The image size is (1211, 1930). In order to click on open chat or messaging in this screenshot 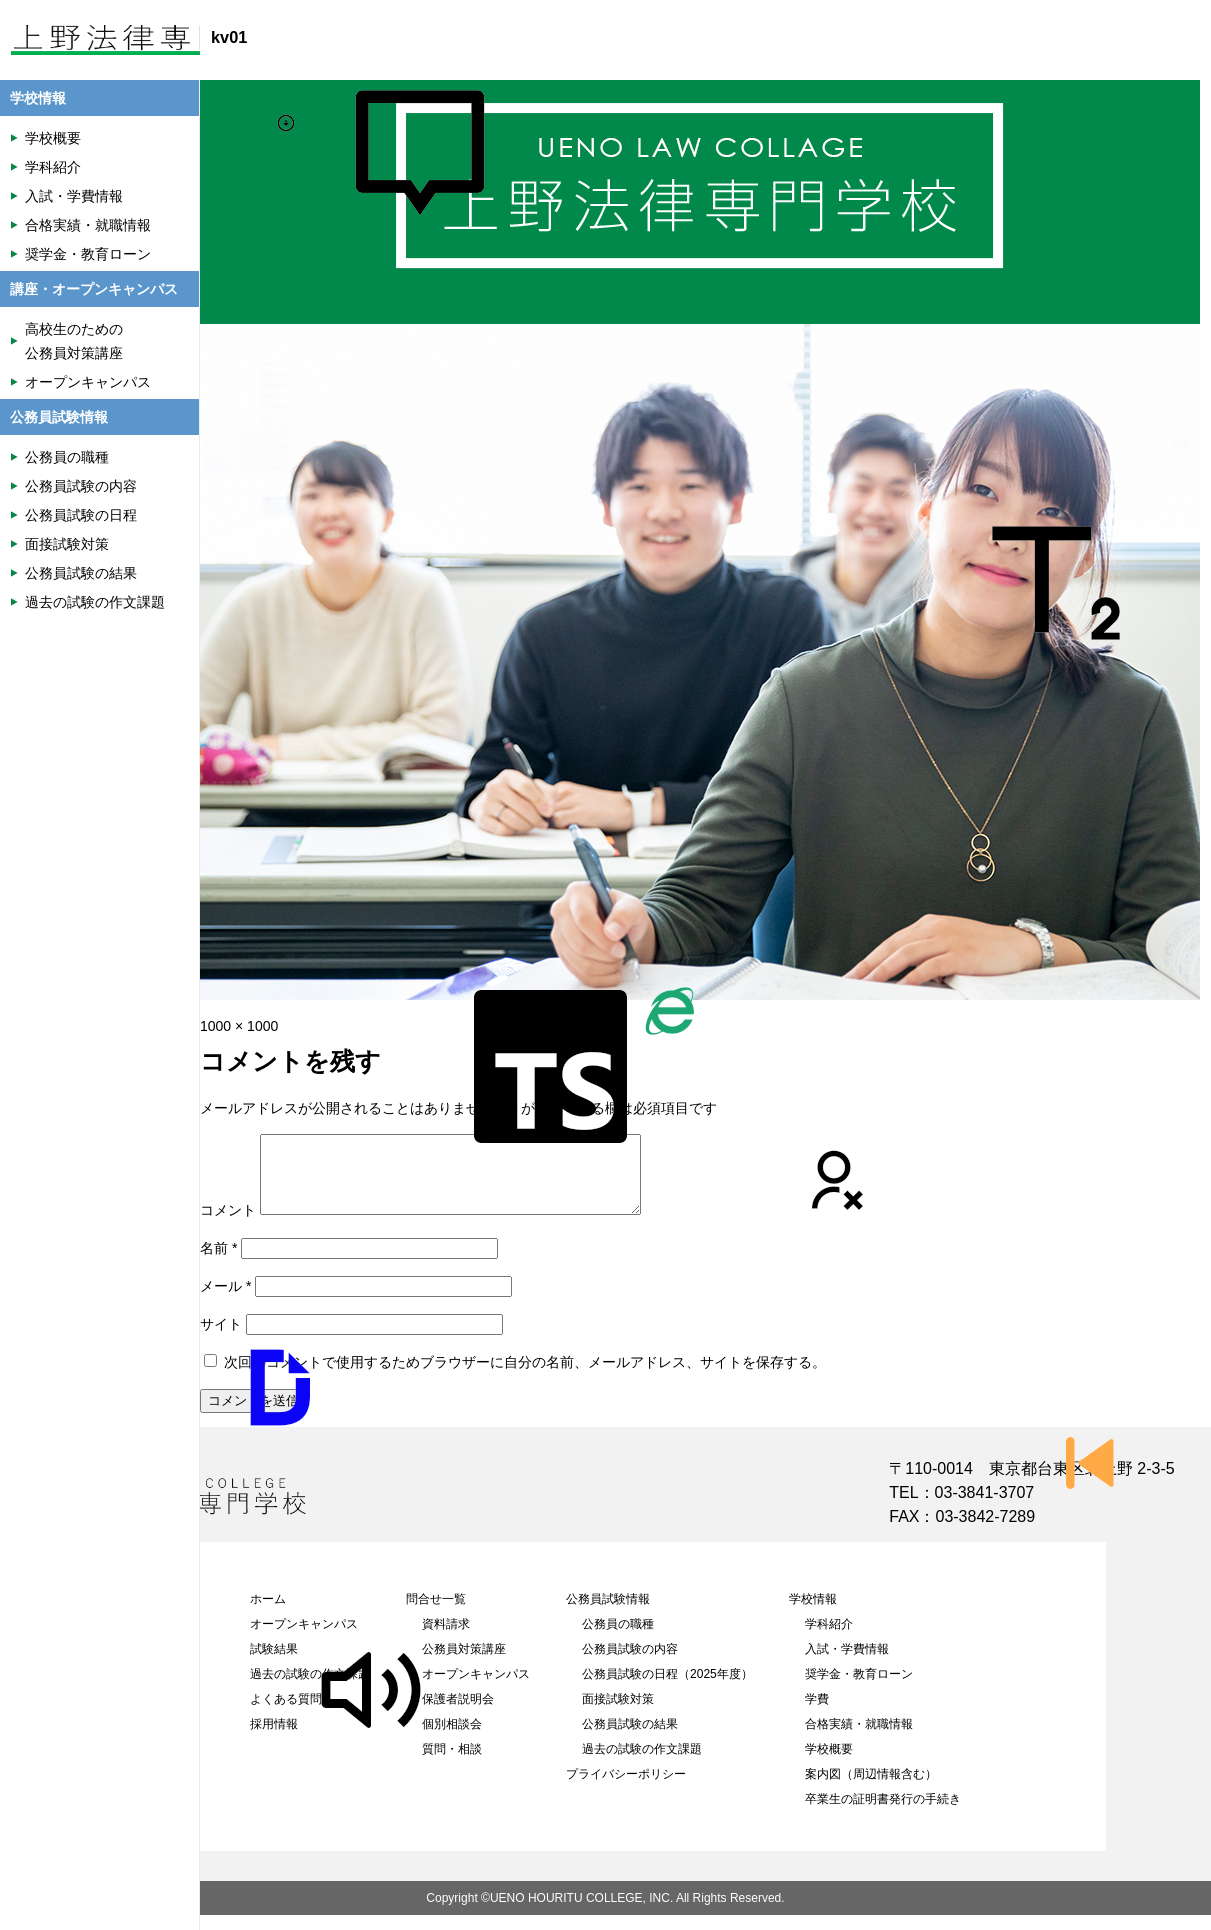, I will do `click(420, 148)`.